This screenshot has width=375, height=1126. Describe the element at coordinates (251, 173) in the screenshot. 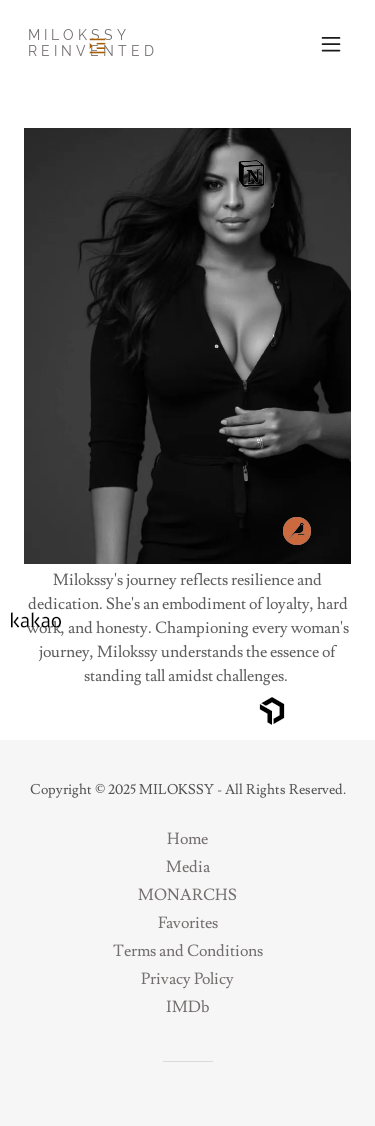

I see `open Notion app` at that location.